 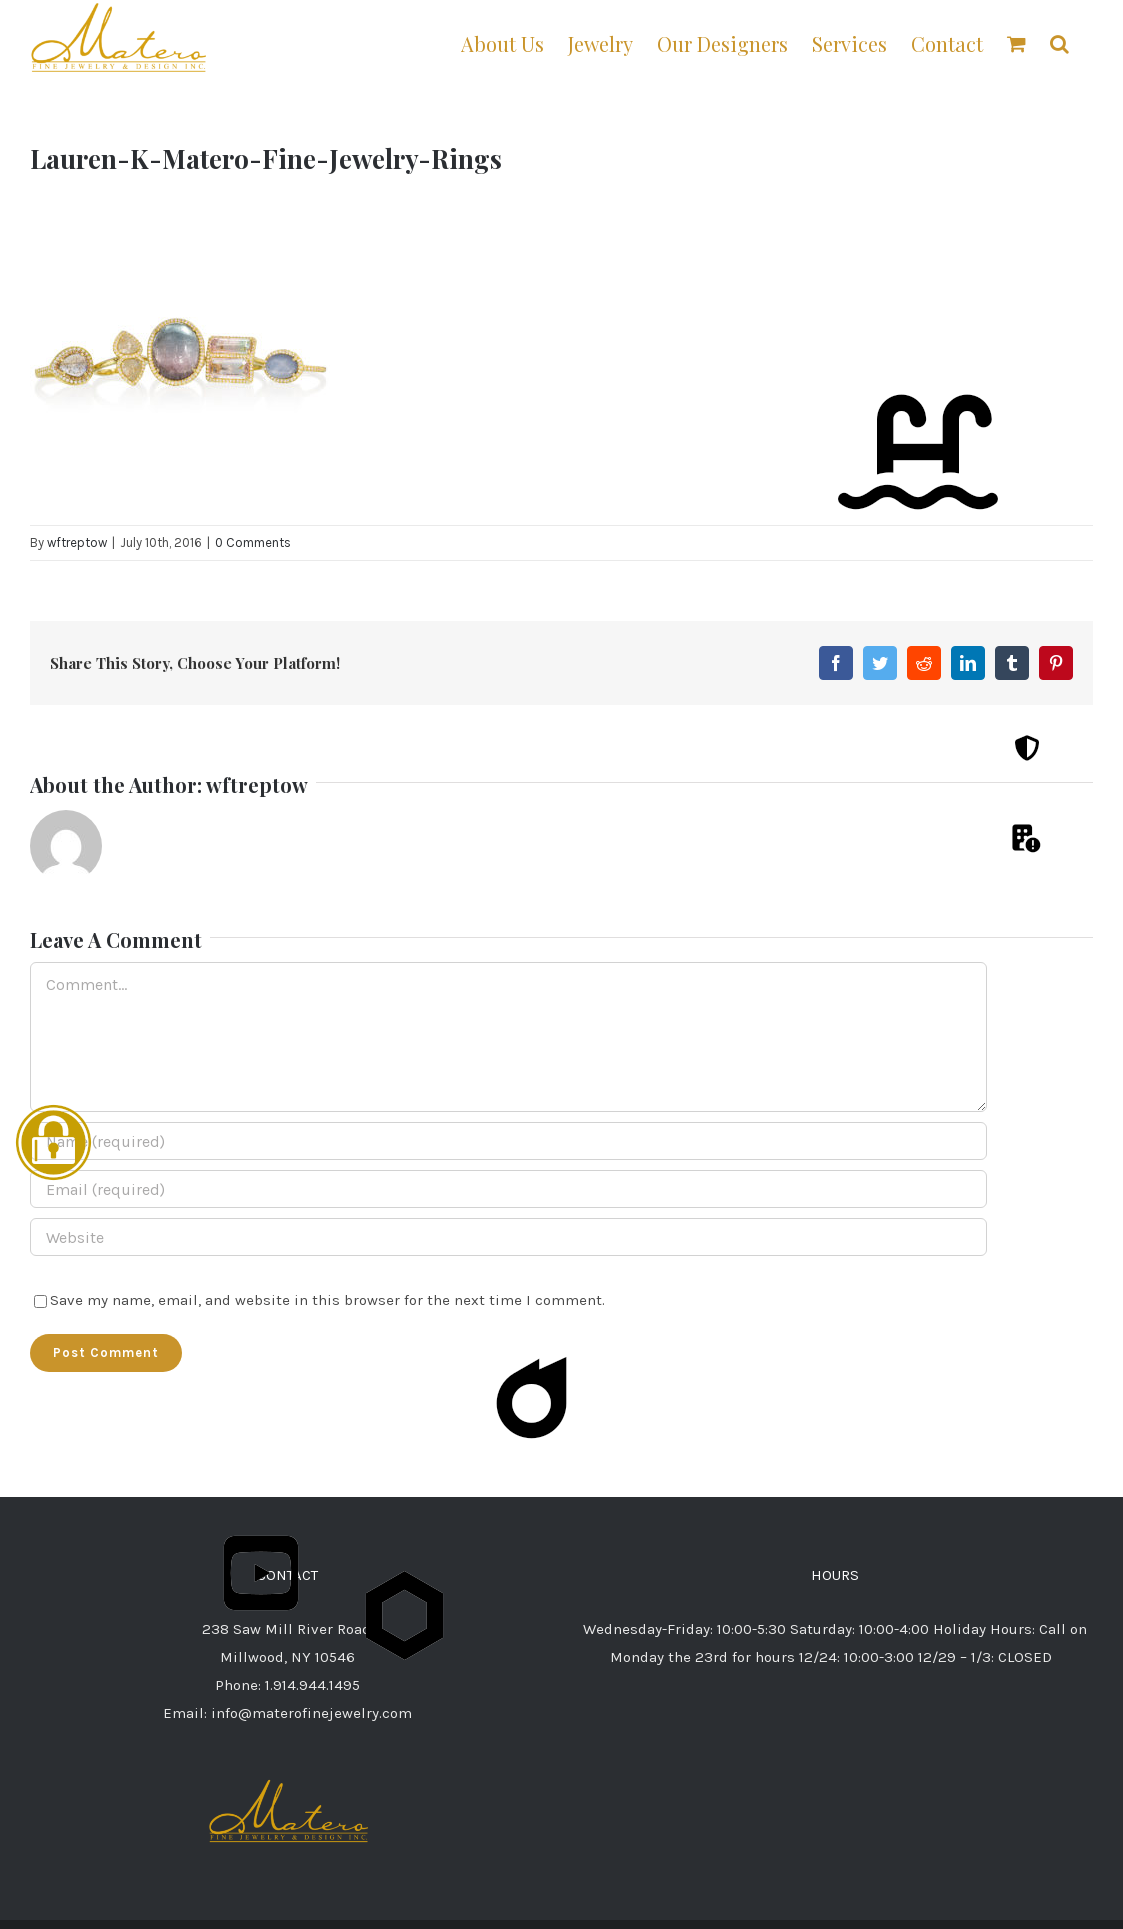 I want to click on Chainlink blockchain oracle network logo, so click(x=404, y=1615).